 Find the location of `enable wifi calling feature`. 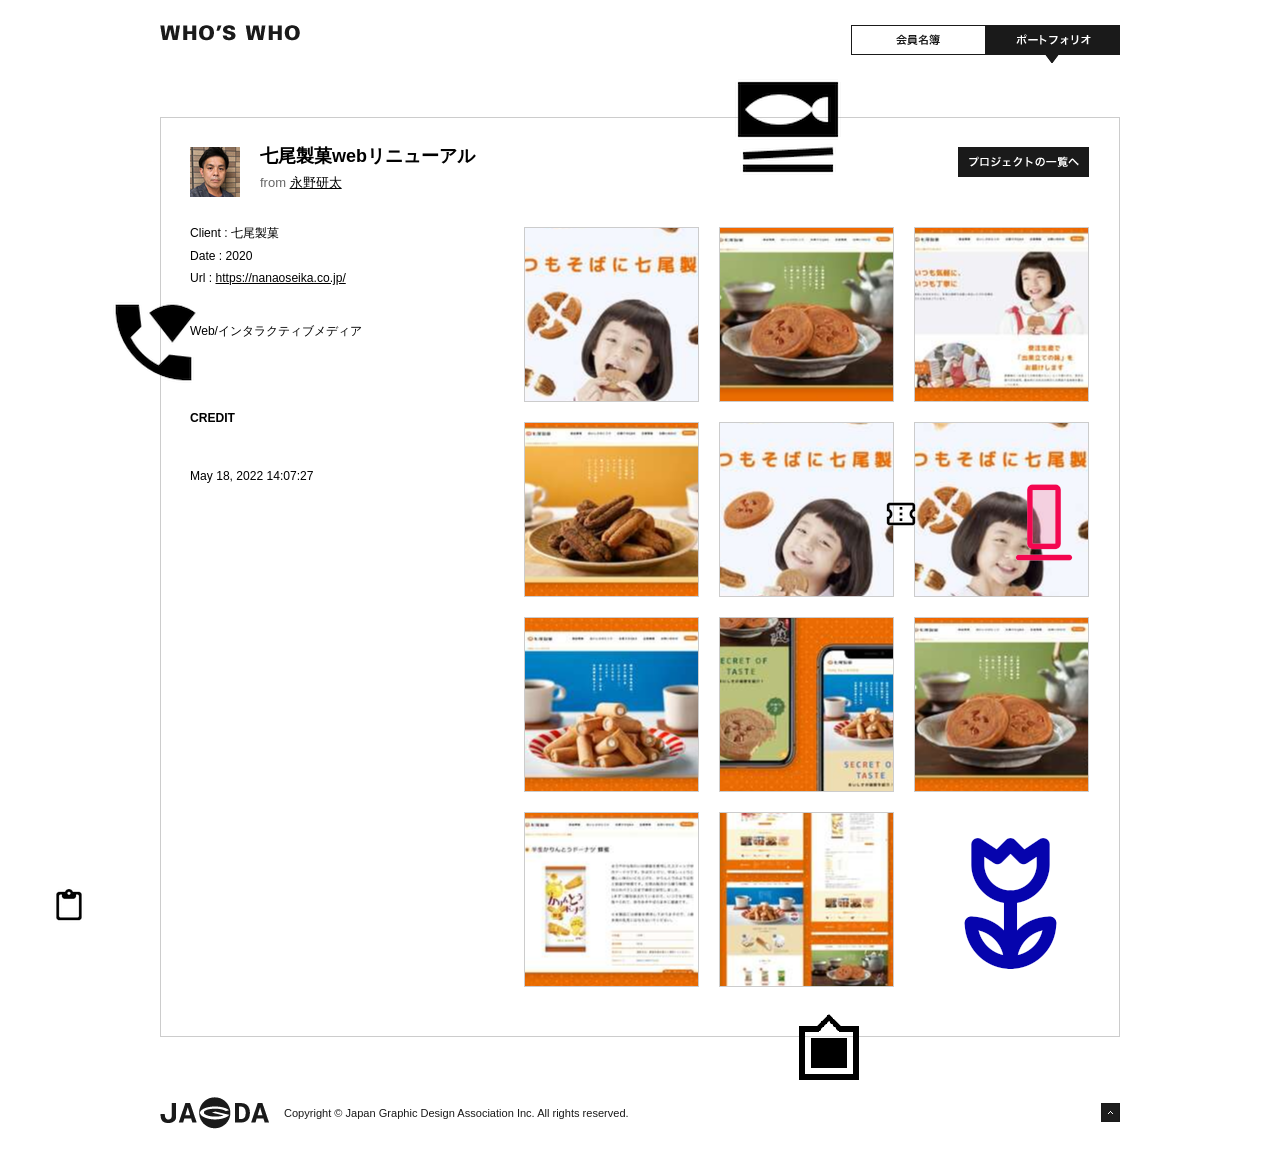

enable wifi calling feature is located at coordinates (153, 342).